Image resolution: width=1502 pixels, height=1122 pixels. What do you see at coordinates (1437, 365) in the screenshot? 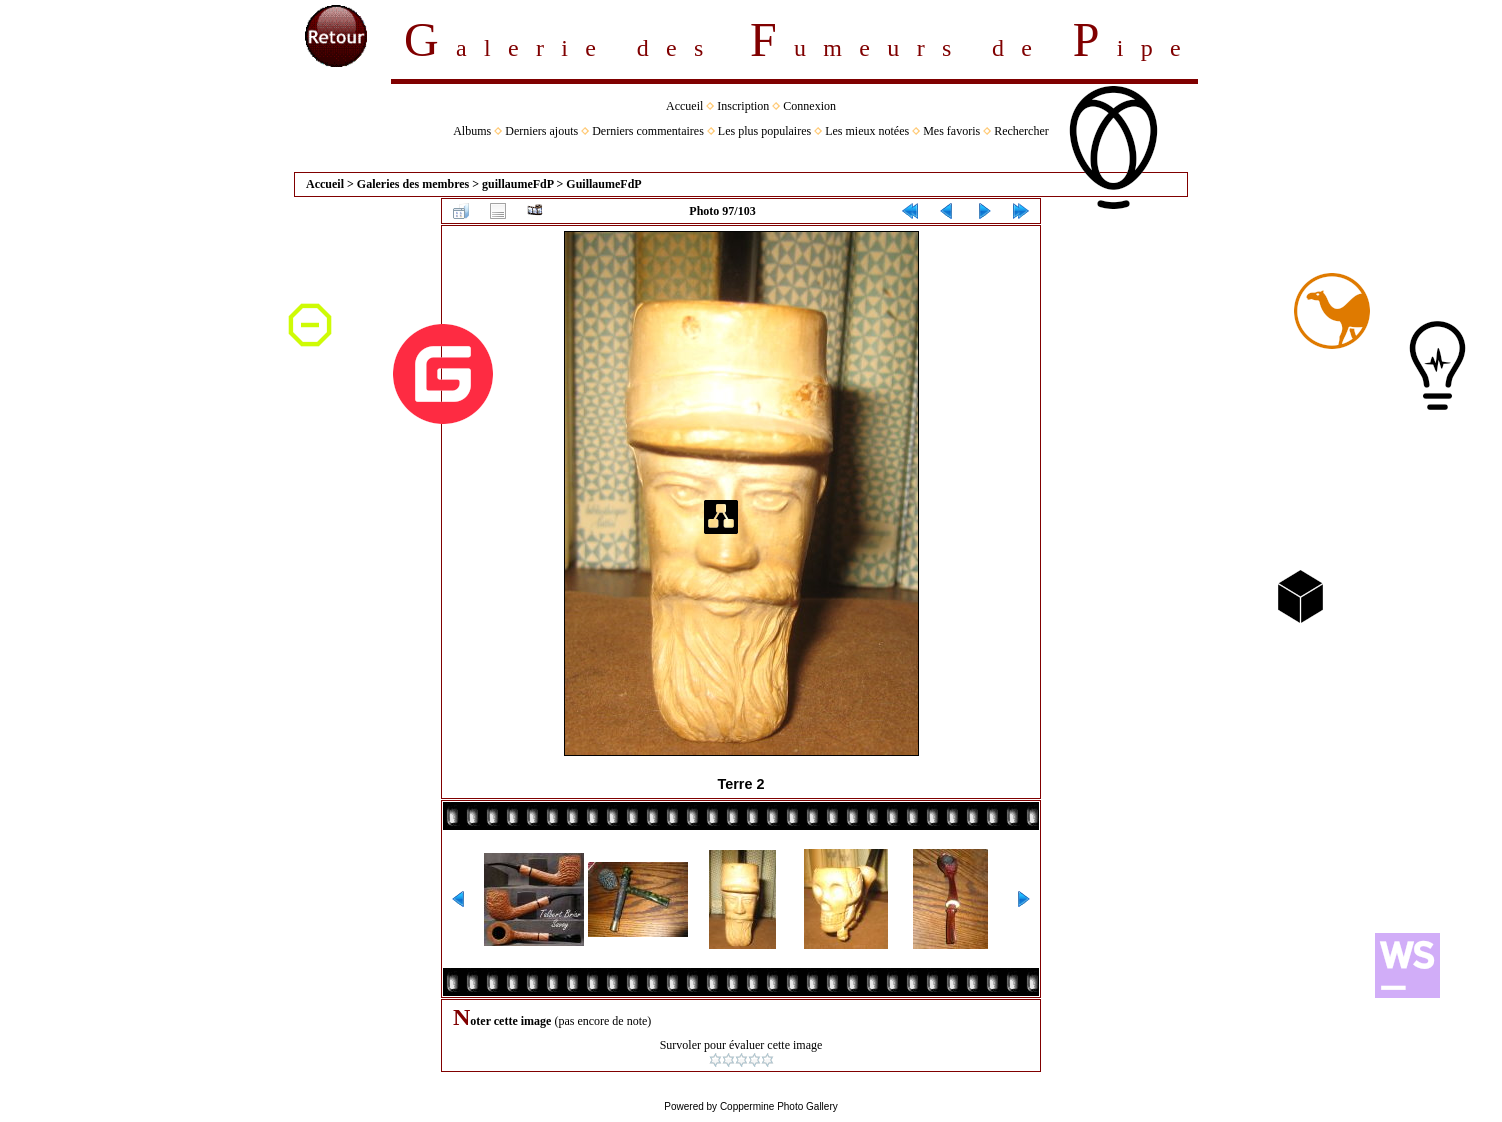
I see `medapps healthcare technology logo` at bounding box center [1437, 365].